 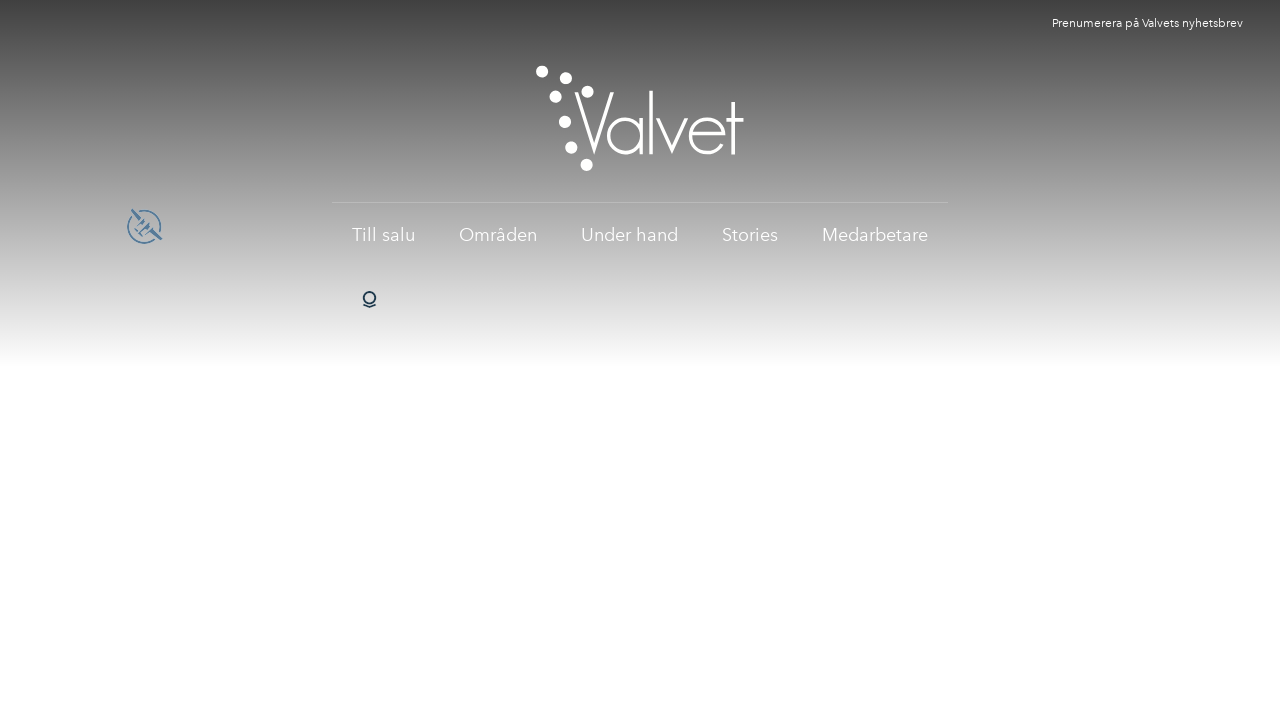 What do you see at coordinates (369, 299) in the screenshot?
I see `palantir technologies company logo` at bounding box center [369, 299].